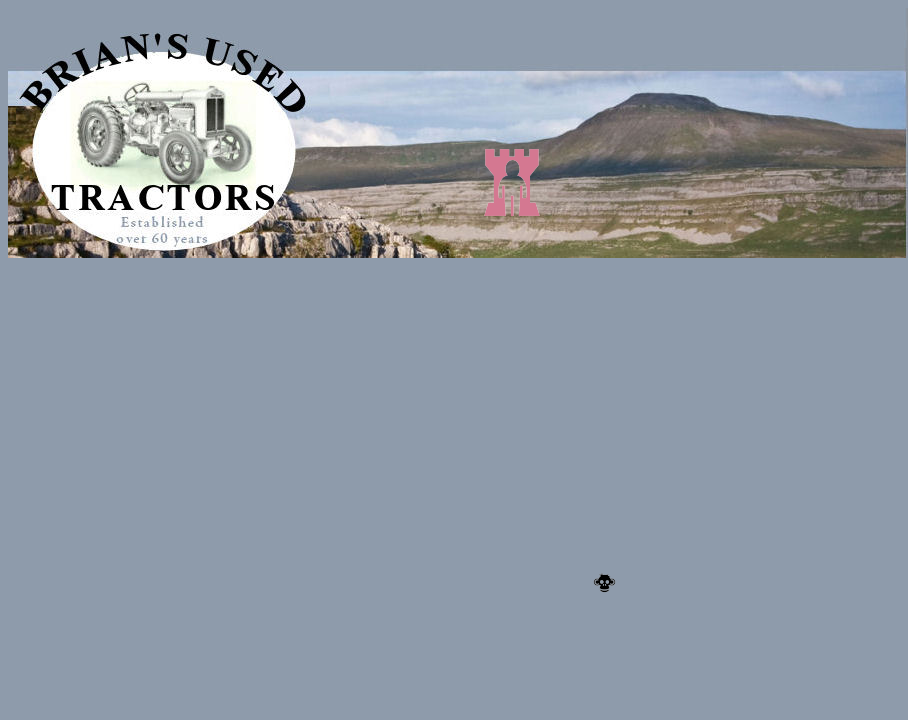 This screenshot has height=720, width=908. I want to click on monkey character or avatar selection, so click(604, 583).